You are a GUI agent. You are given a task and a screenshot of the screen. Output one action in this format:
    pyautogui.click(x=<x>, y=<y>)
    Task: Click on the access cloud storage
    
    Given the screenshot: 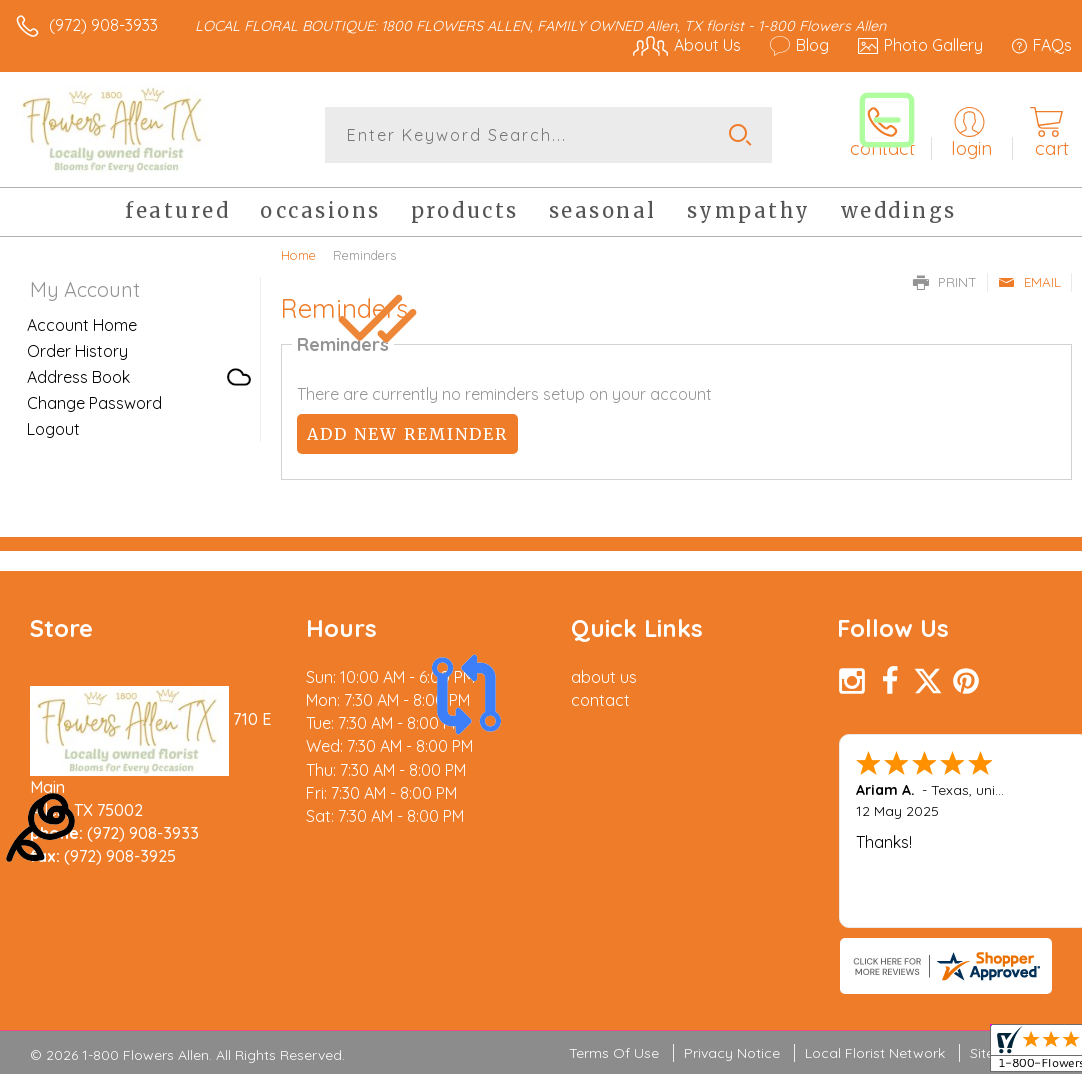 What is the action you would take?
    pyautogui.click(x=239, y=377)
    